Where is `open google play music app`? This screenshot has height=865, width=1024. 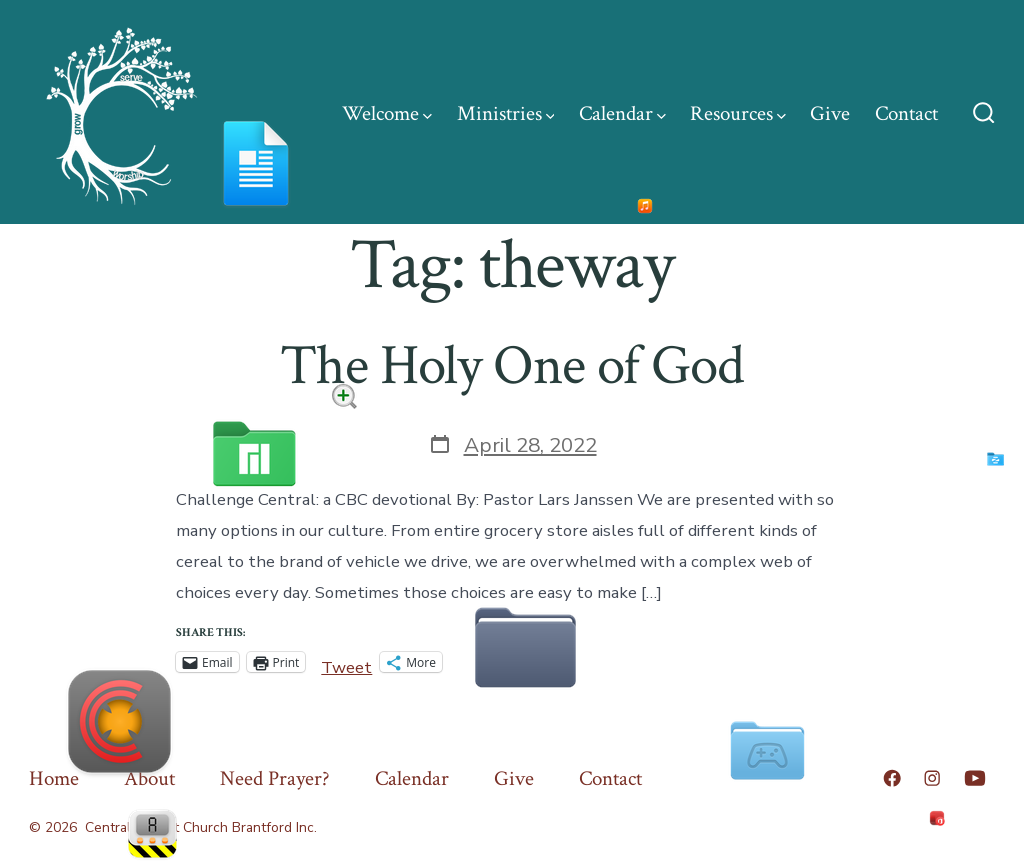
open google play music app is located at coordinates (645, 206).